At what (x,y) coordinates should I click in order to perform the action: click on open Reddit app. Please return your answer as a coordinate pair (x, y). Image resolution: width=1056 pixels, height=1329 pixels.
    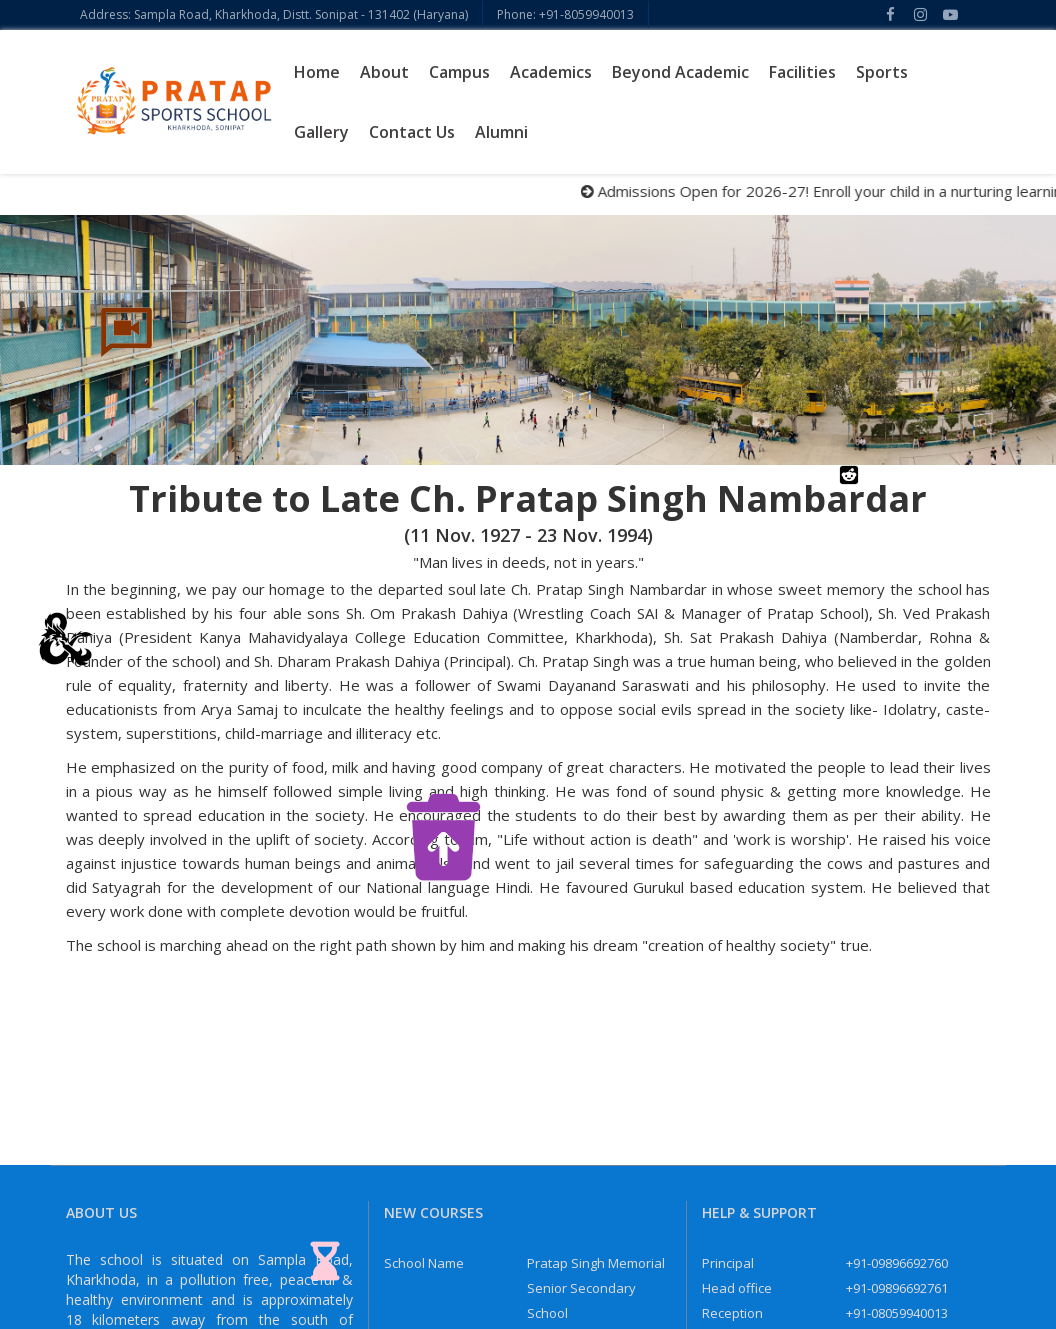
    Looking at the image, I should click on (849, 475).